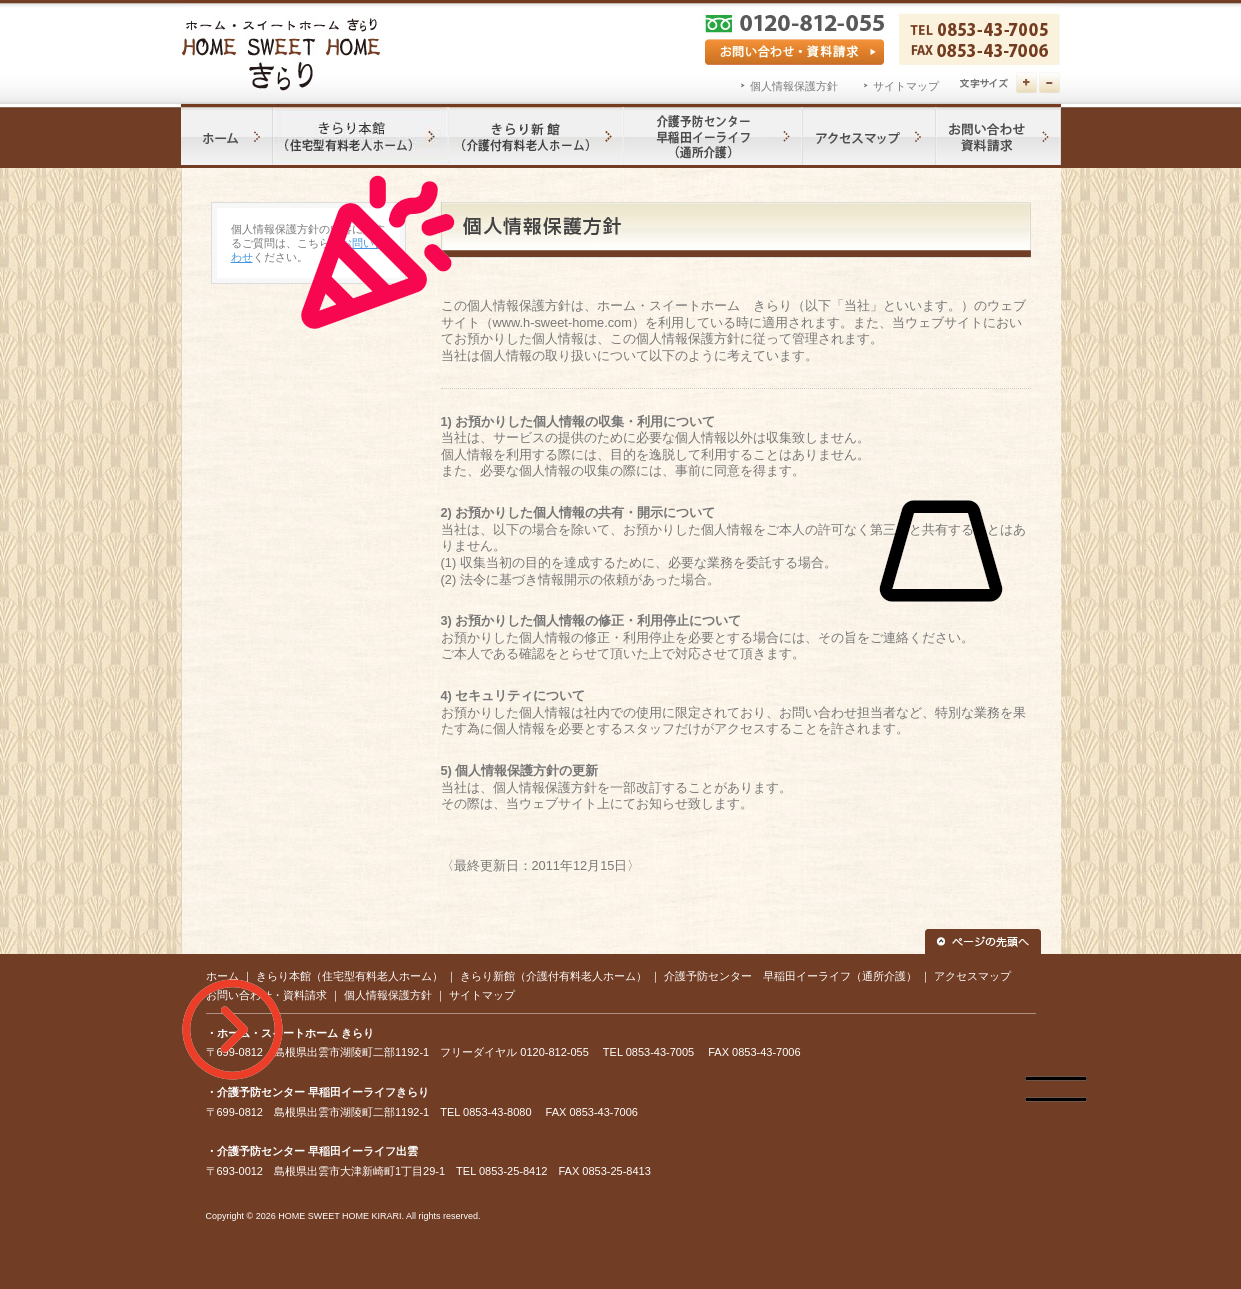 This screenshot has height=1289, width=1241. What do you see at coordinates (369, 260) in the screenshot?
I see `indicates a celebration or achievement` at bounding box center [369, 260].